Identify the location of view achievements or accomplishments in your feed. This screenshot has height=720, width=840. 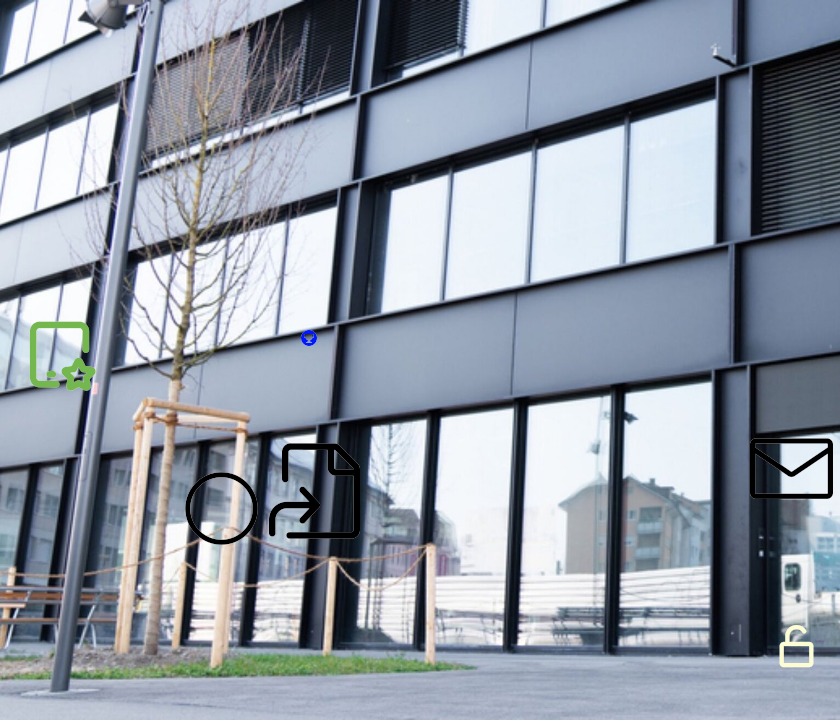
(309, 338).